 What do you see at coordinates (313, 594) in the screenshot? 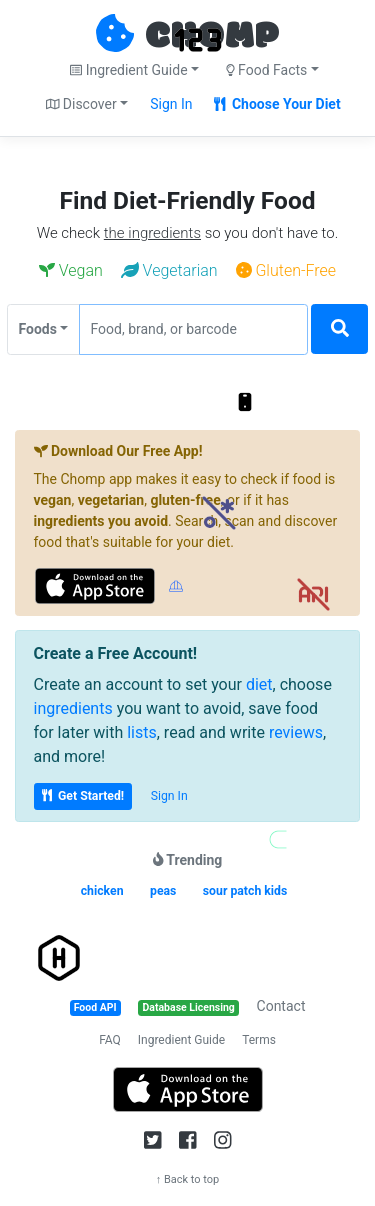
I see `api connection disabled or unavailable` at bounding box center [313, 594].